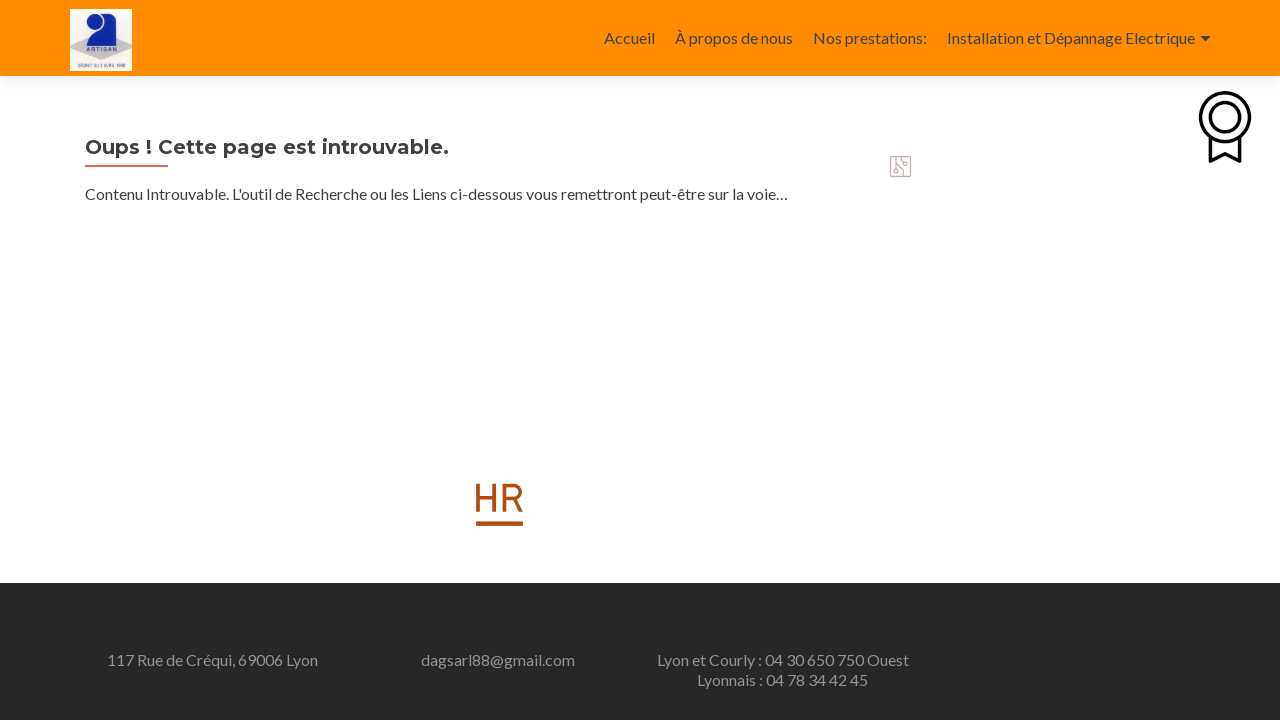  Describe the element at coordinates (499, 502) in the screenshot. I see `insert a horizontal rule or divider line` at that location.